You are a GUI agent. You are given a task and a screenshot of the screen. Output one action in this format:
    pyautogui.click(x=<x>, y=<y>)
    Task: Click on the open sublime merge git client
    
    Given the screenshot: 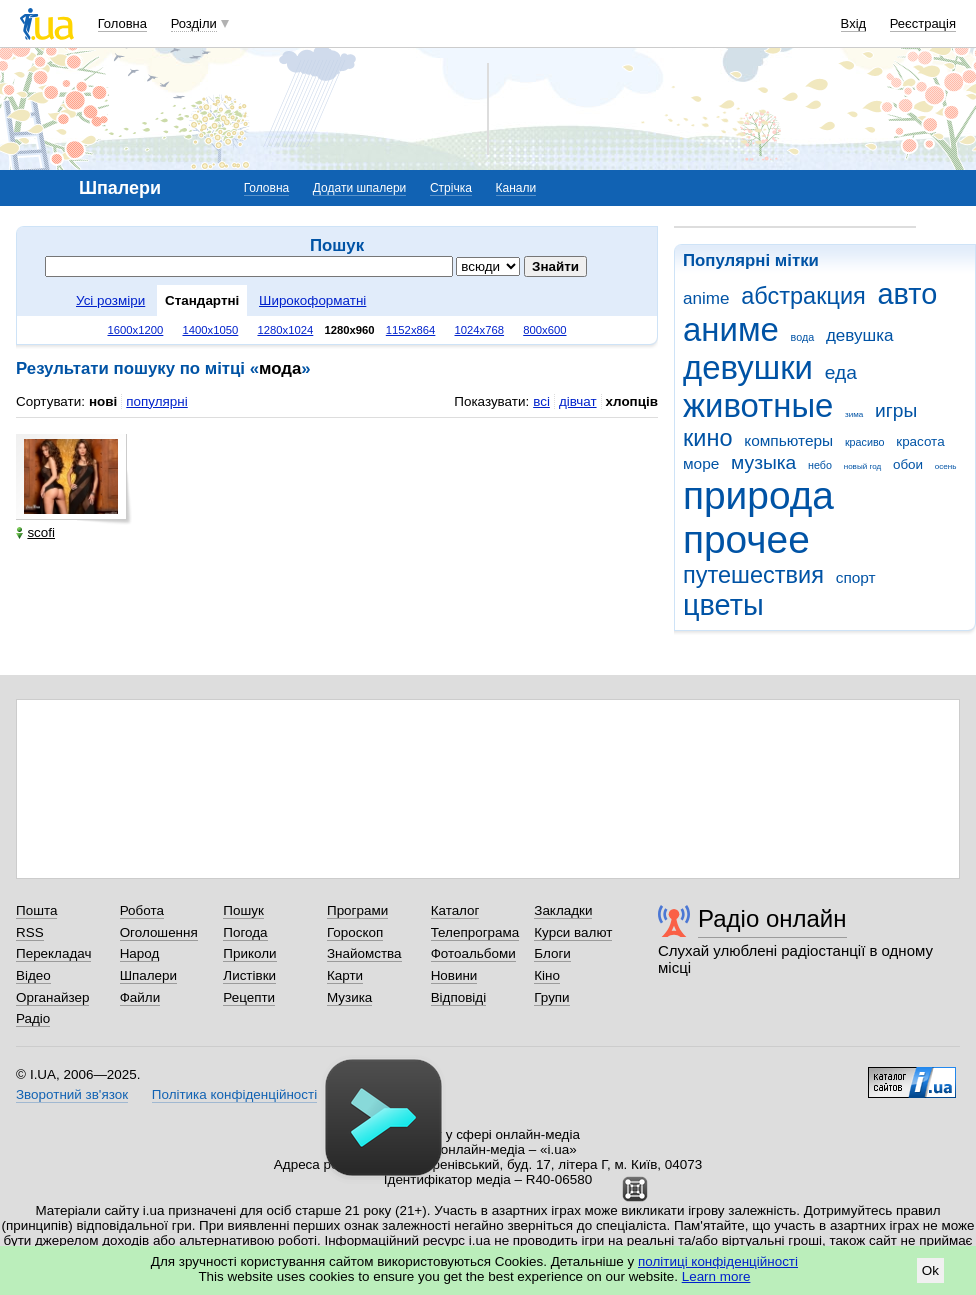 What is the action you would take?
    pyautogui.click(x=383, y=1117)
    